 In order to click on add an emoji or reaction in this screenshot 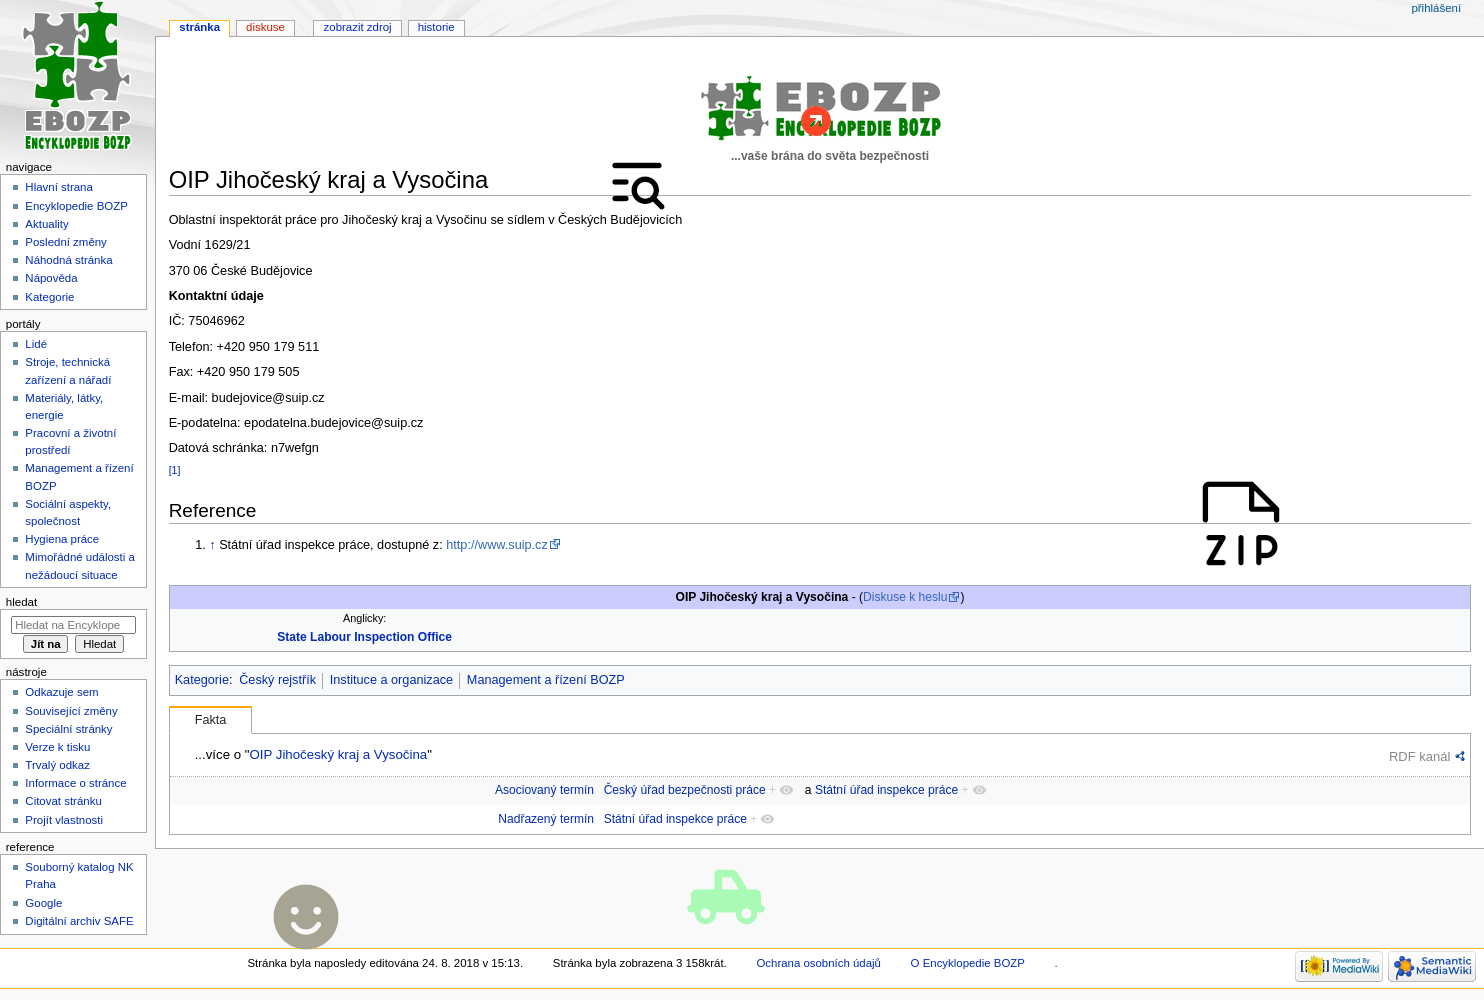, I will do `click(306, 917)`.